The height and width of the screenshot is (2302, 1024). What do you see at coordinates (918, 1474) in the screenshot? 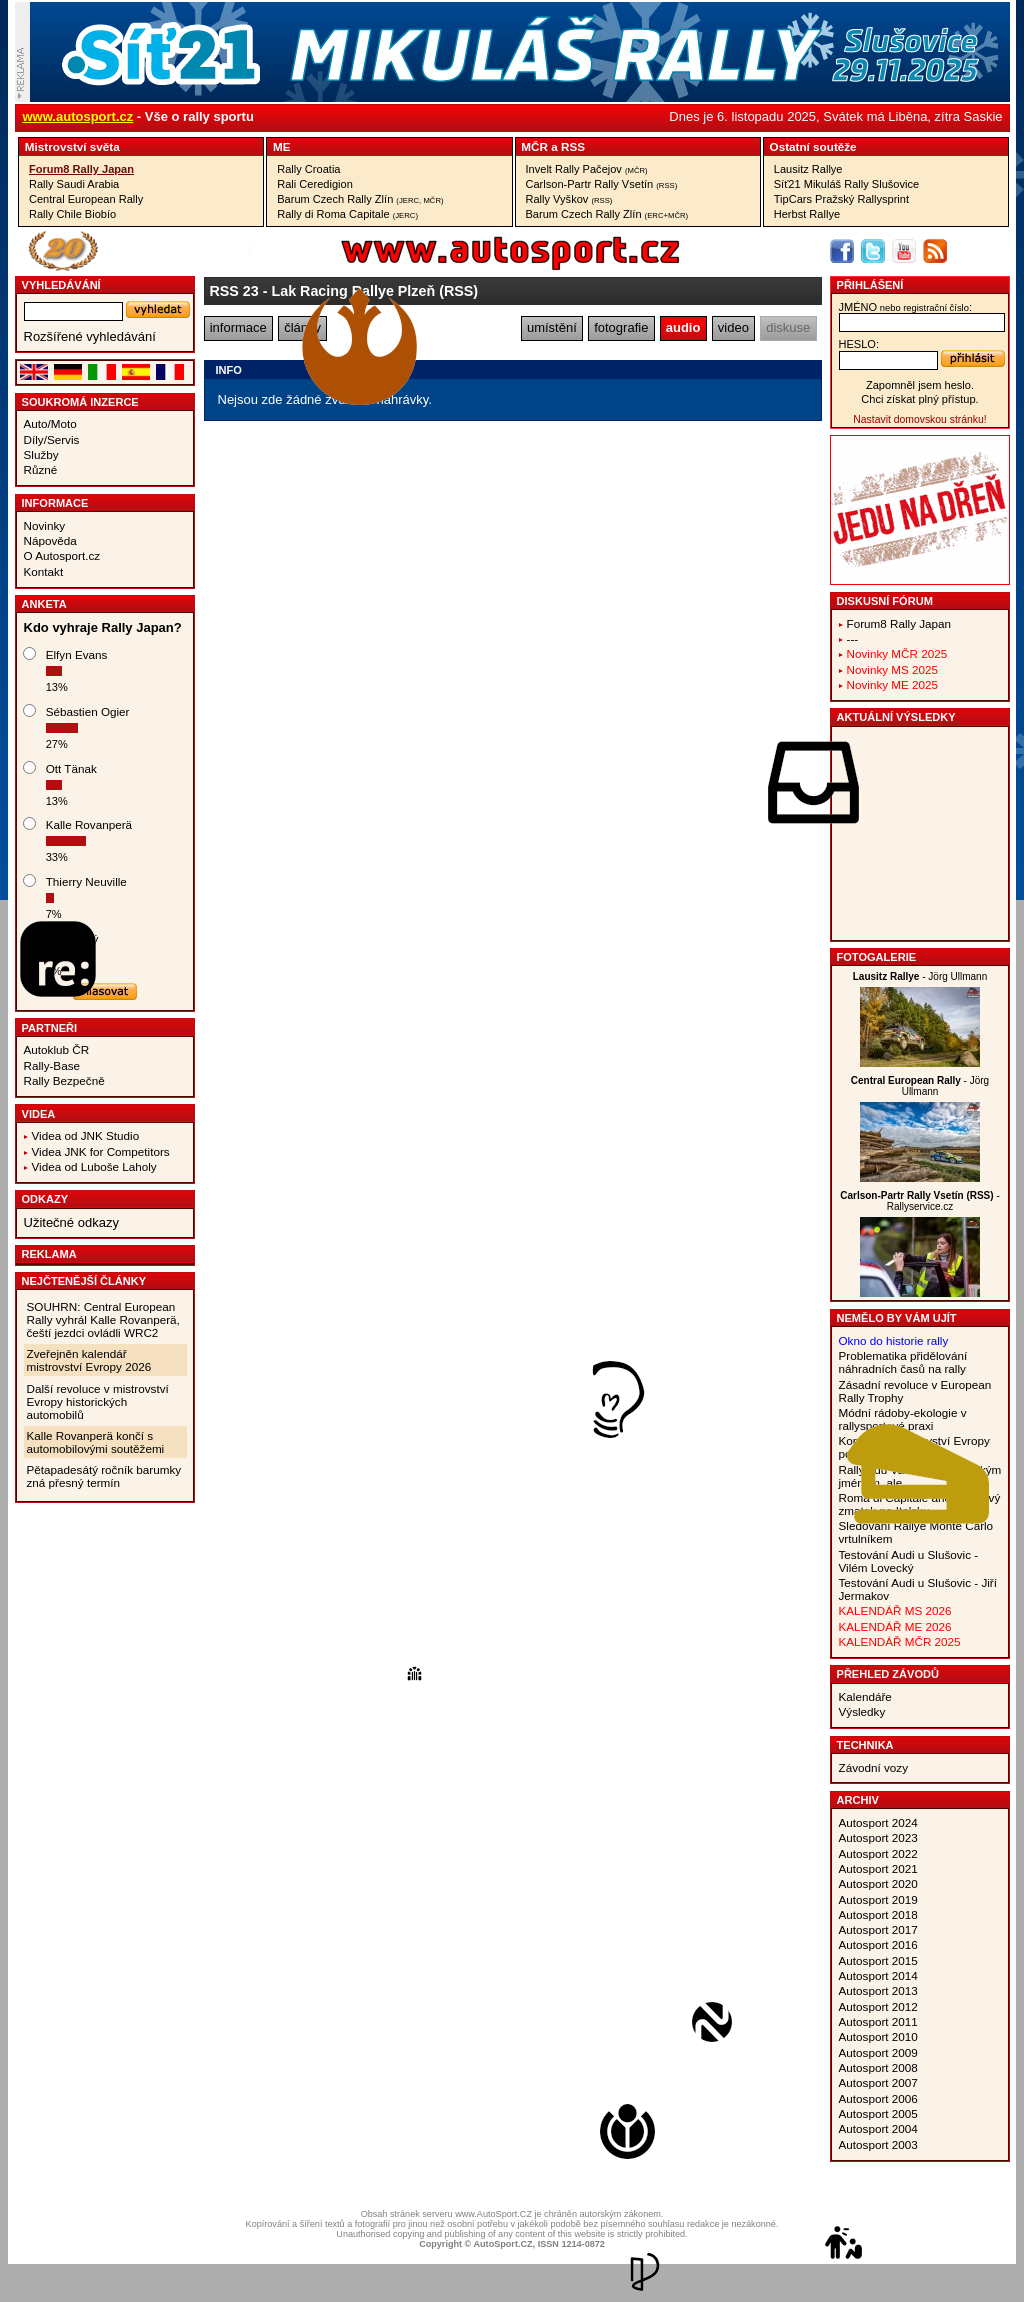
I see `attach or bind documents together` at bounding box center [918, 1474].